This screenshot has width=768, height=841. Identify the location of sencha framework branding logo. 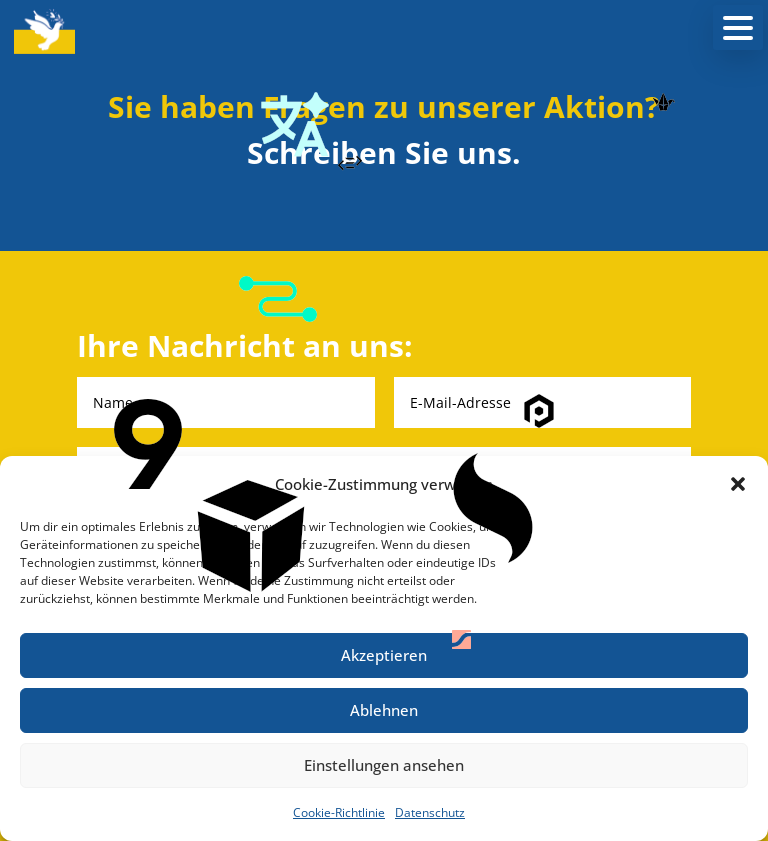
(493, 508).